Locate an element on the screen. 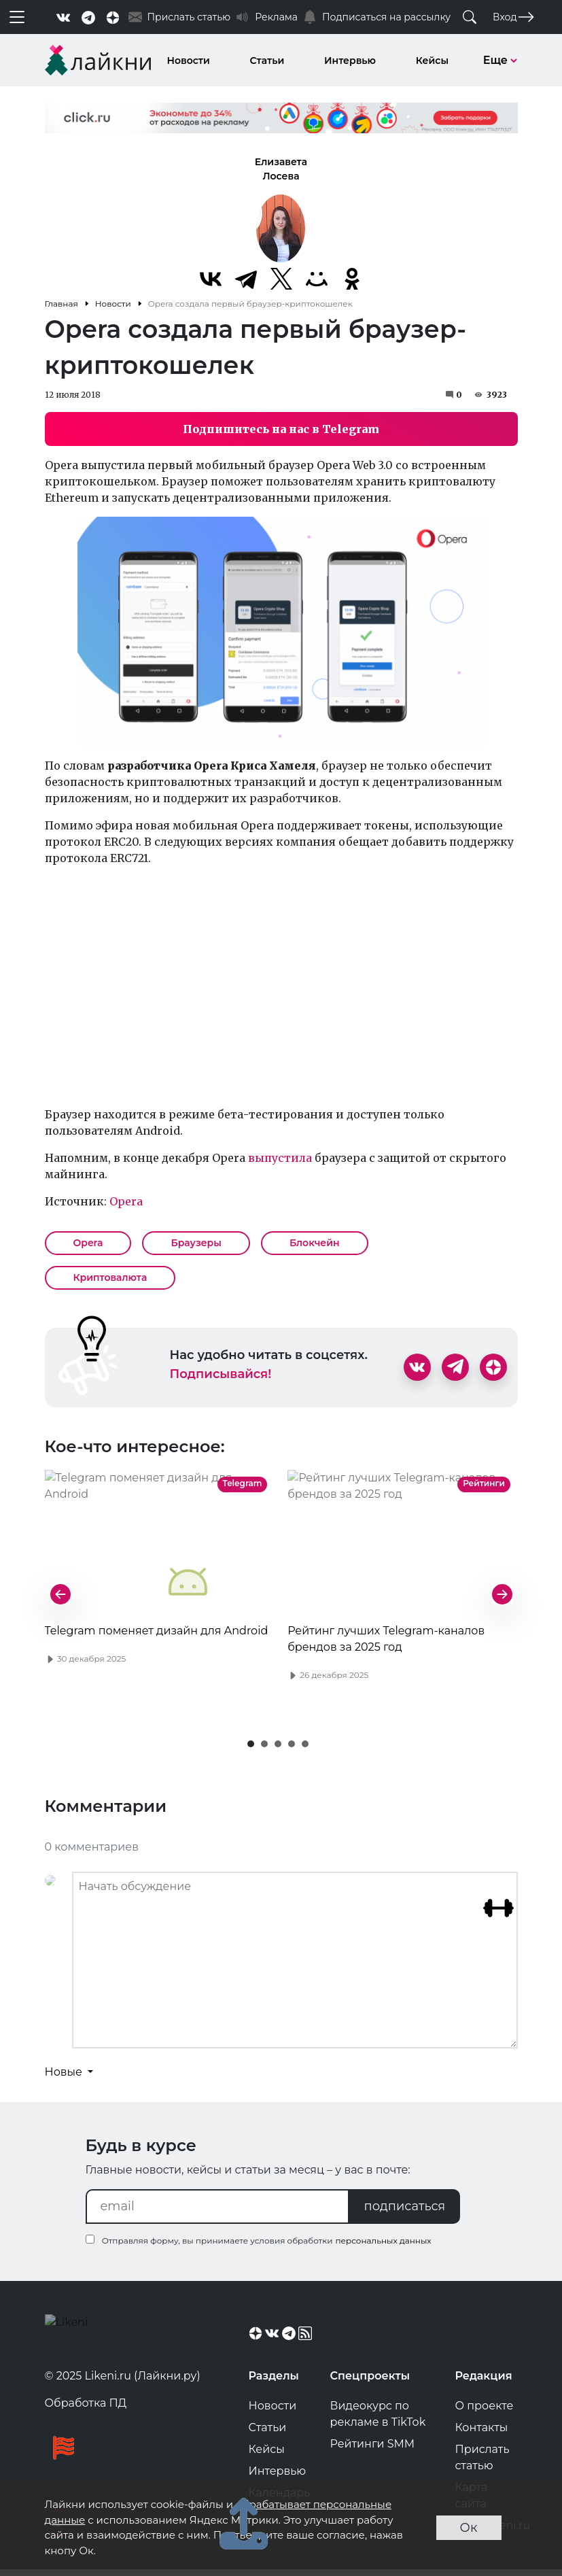 This screenshot has width=562, height=2576. select united states as your country is located at coordinates (63, 2448).